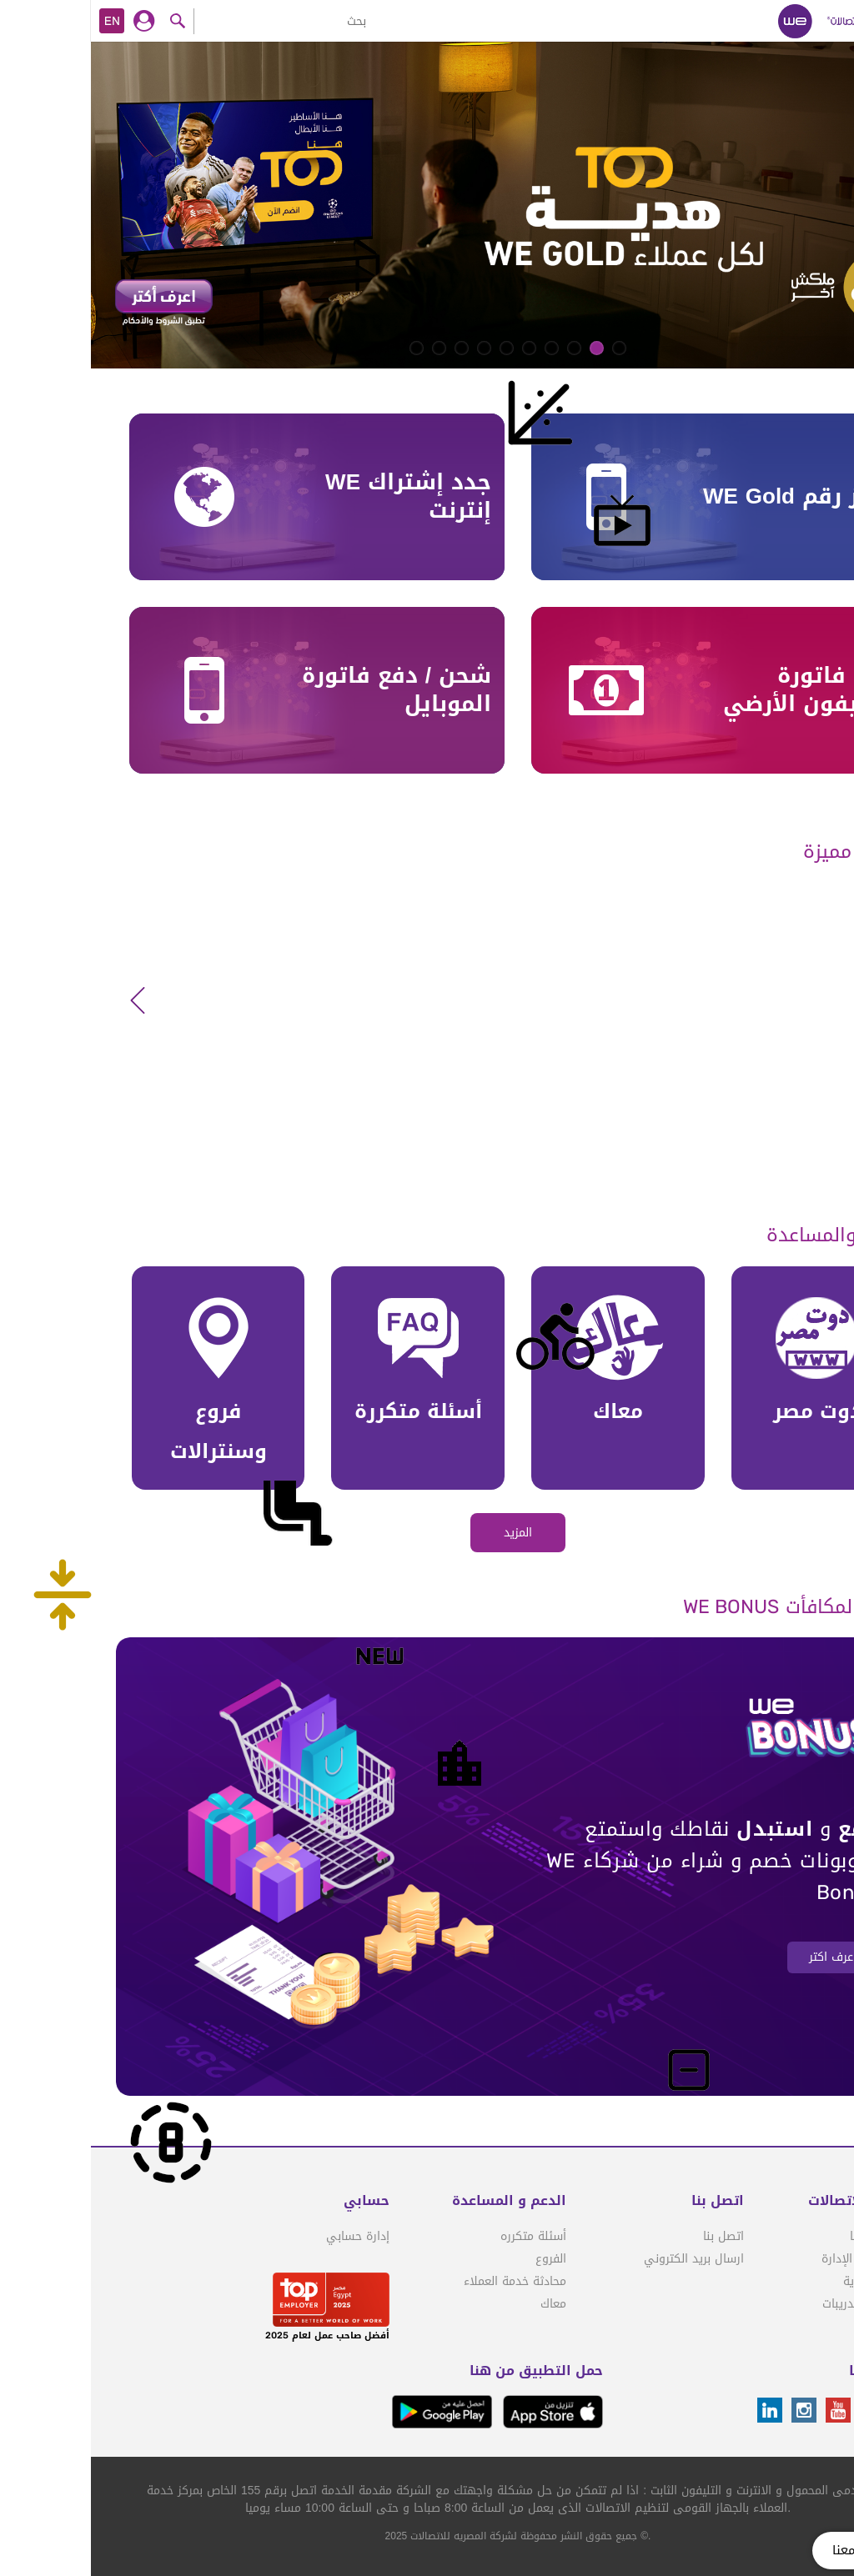  I want to click on remove an item from a list or selection, so click(689, 2070).